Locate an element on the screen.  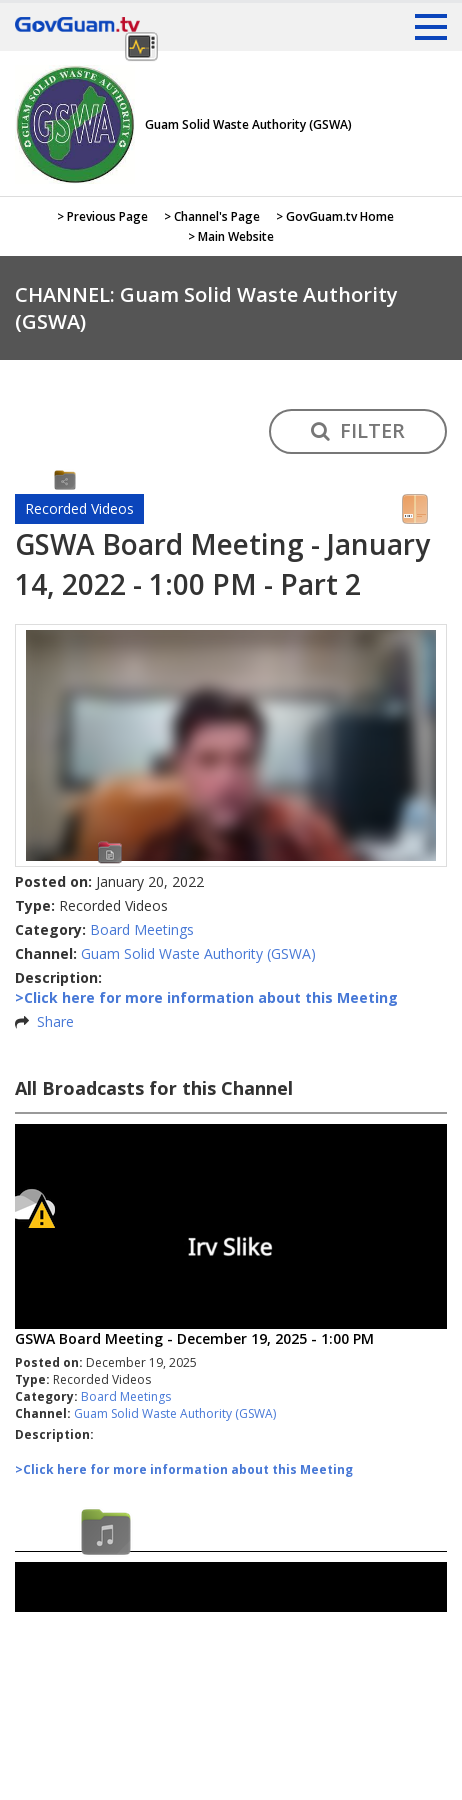
open your music folder is located at coordinates (106, 1532).